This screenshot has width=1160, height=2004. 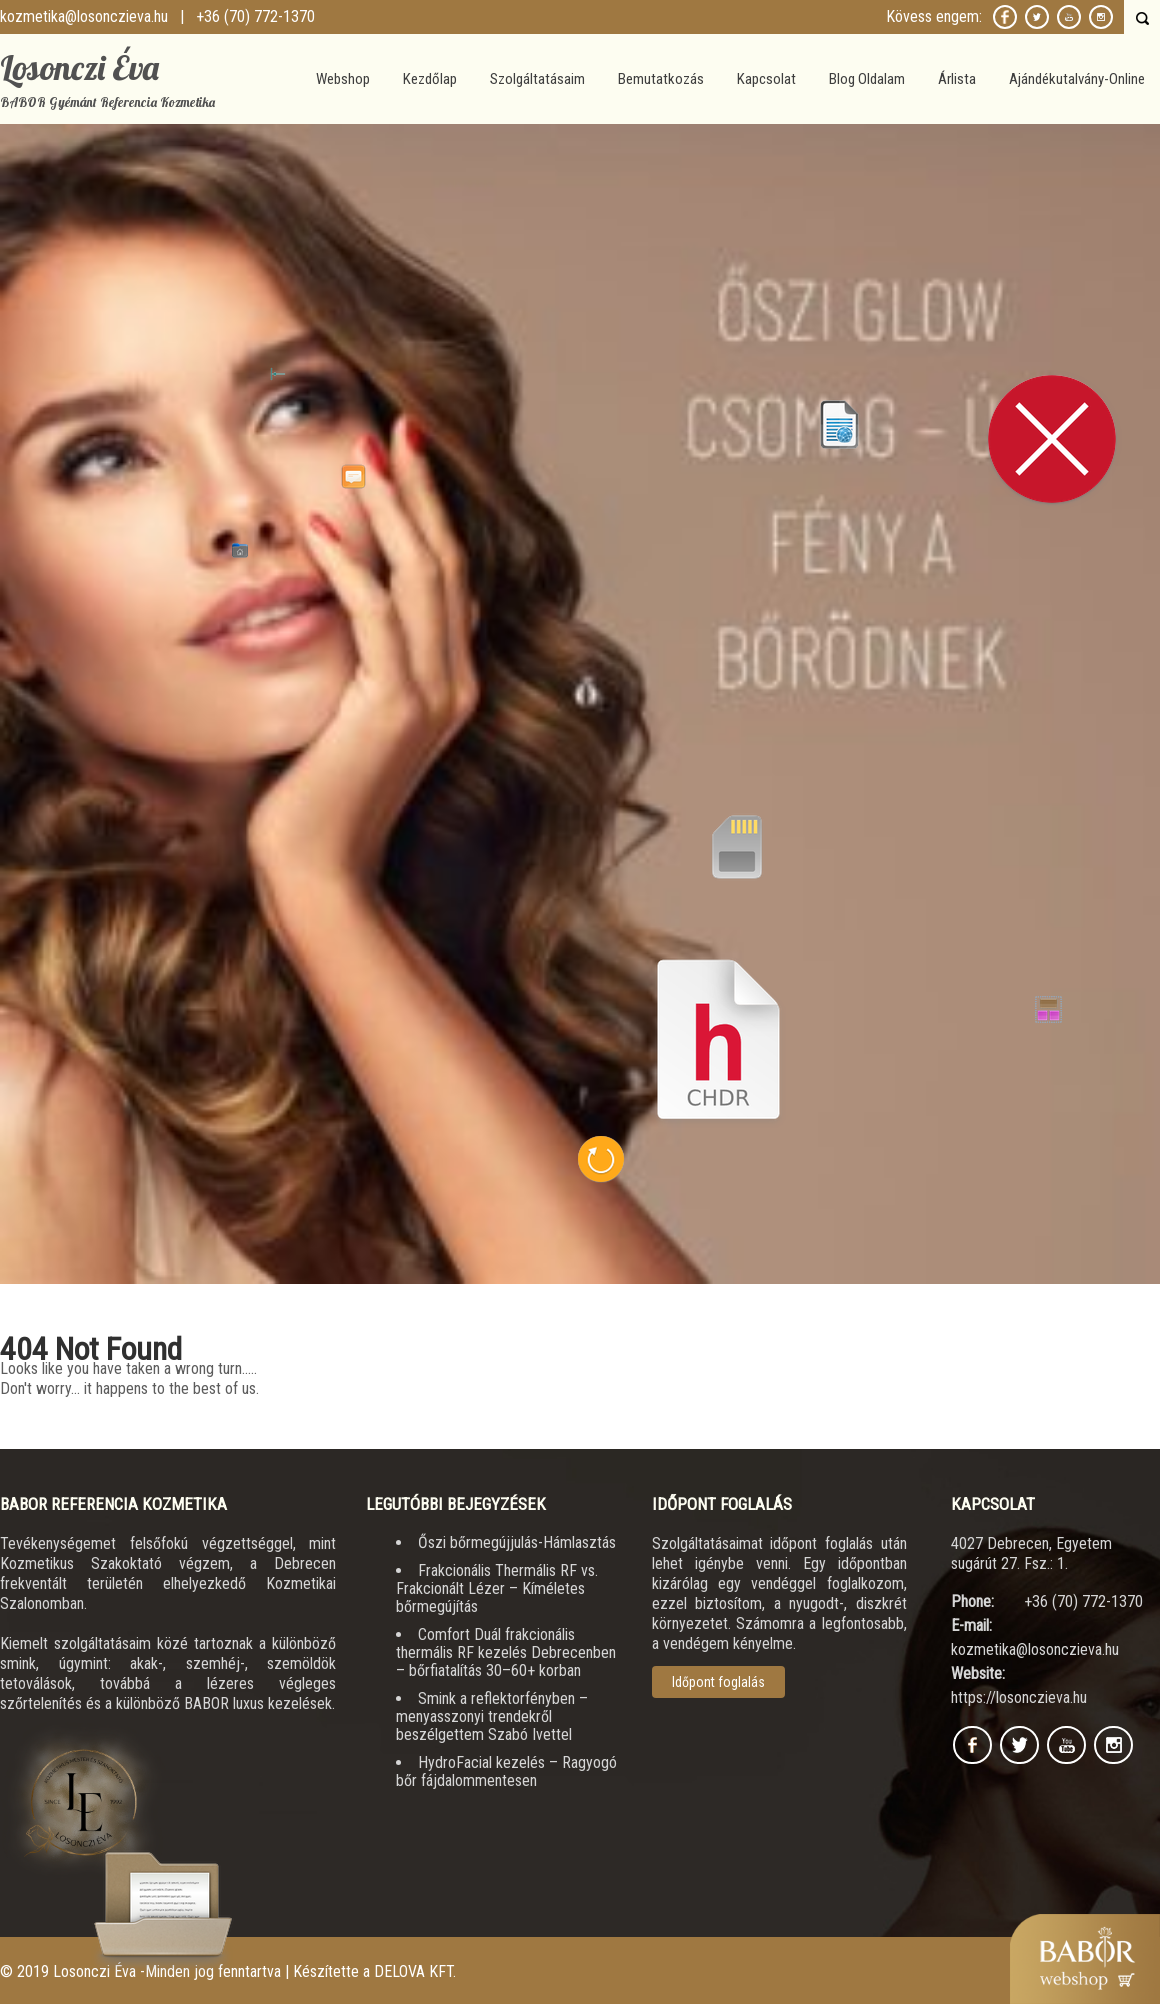 I want to click on restart the system, so click(x=601, y=1159).